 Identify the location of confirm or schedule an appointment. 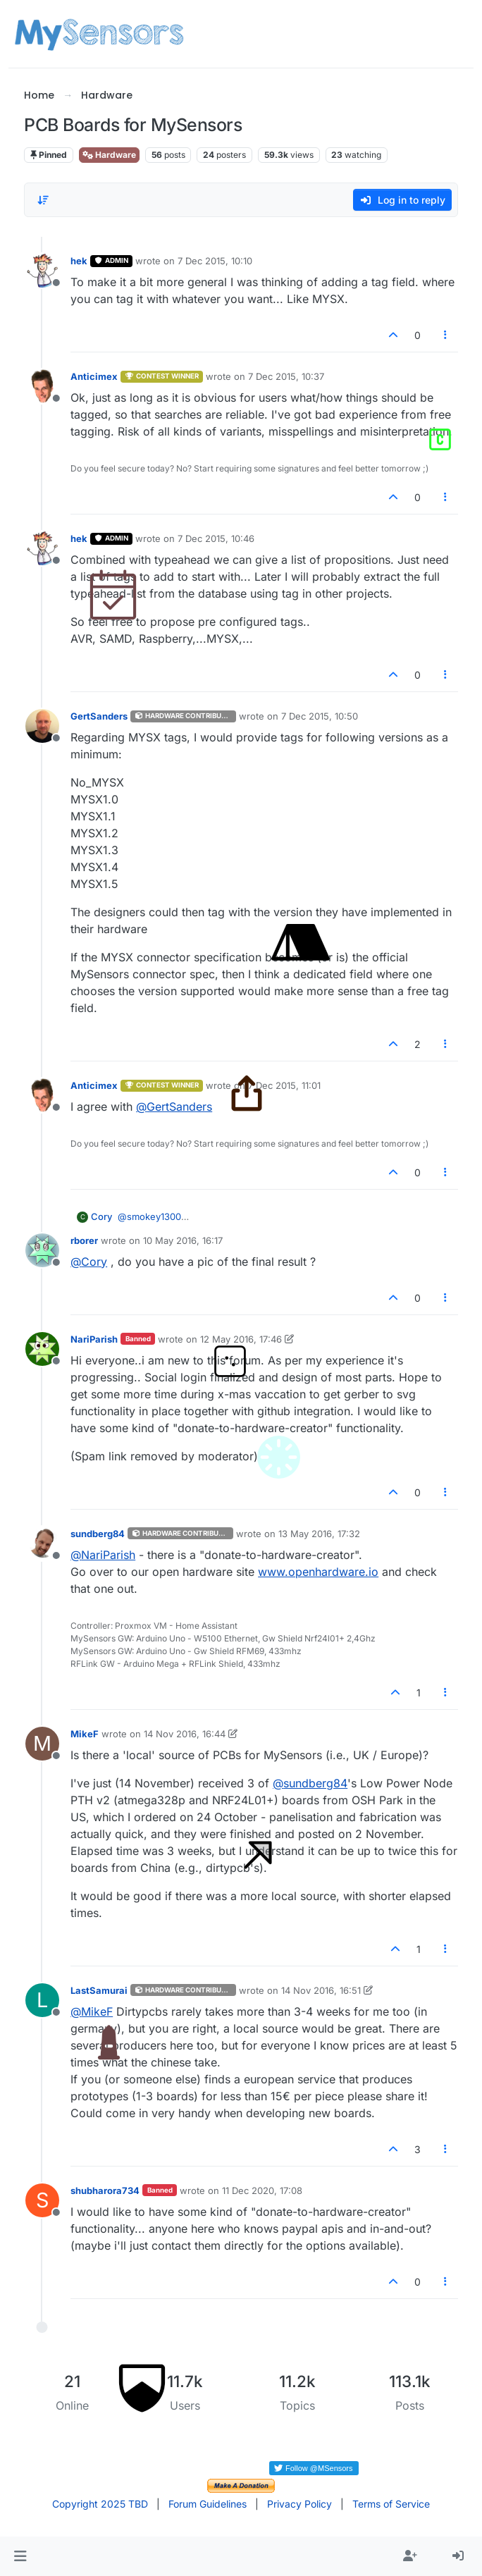
(113, 596).